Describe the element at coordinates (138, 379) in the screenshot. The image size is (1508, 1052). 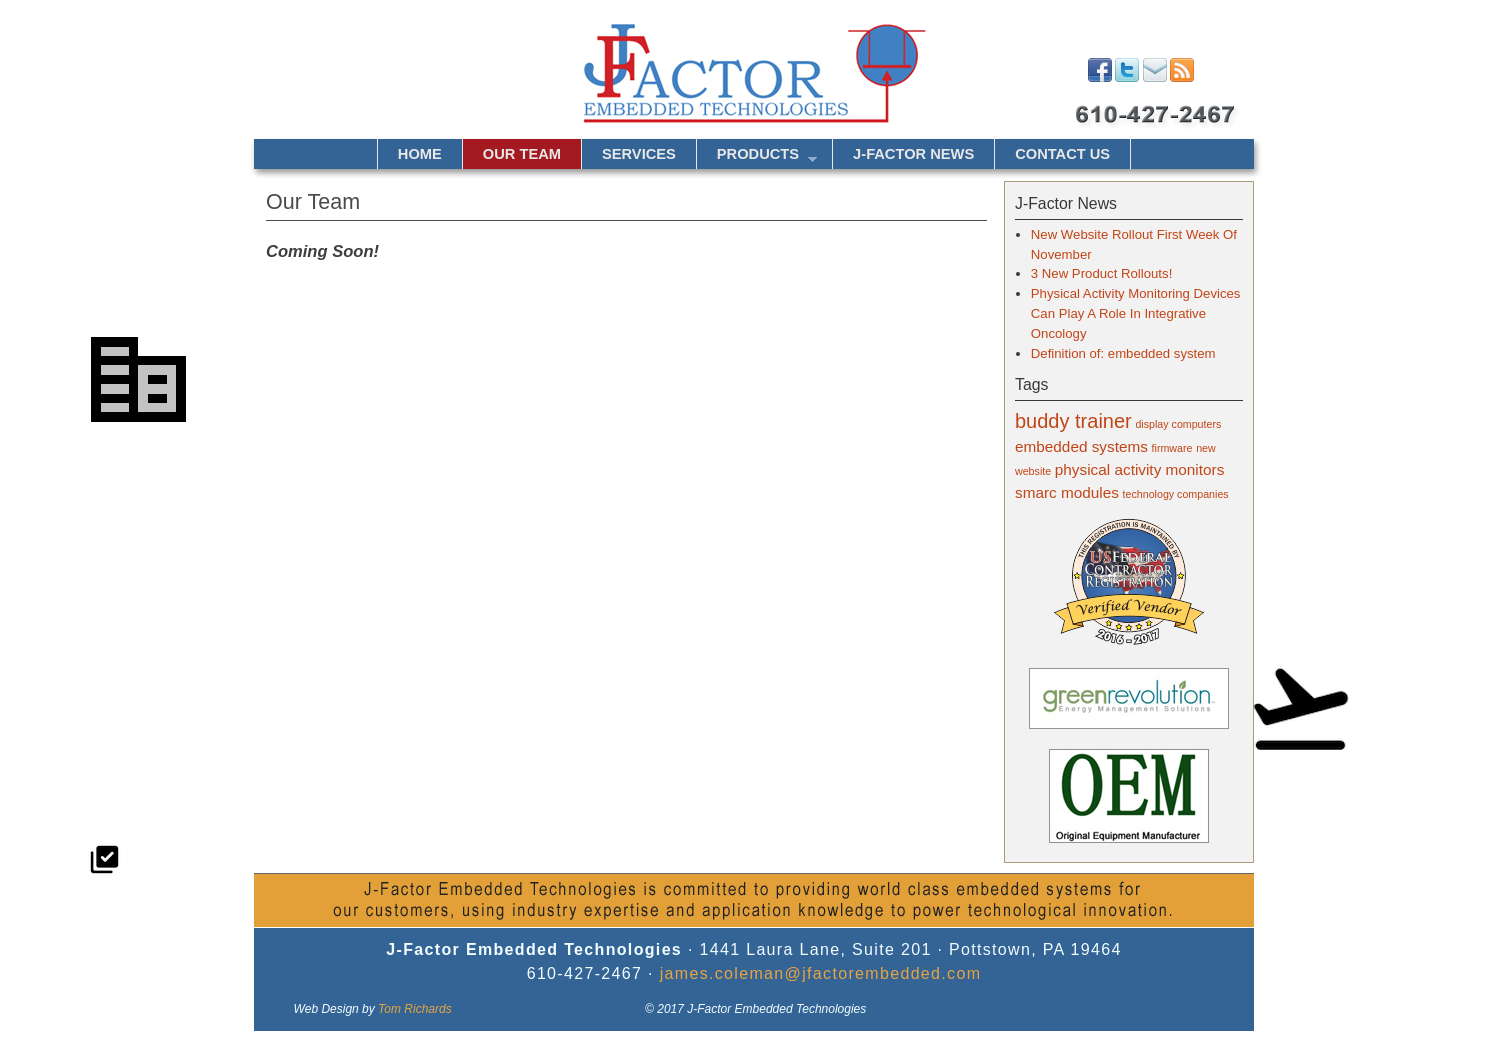
I see `view company or organization details` at that location.